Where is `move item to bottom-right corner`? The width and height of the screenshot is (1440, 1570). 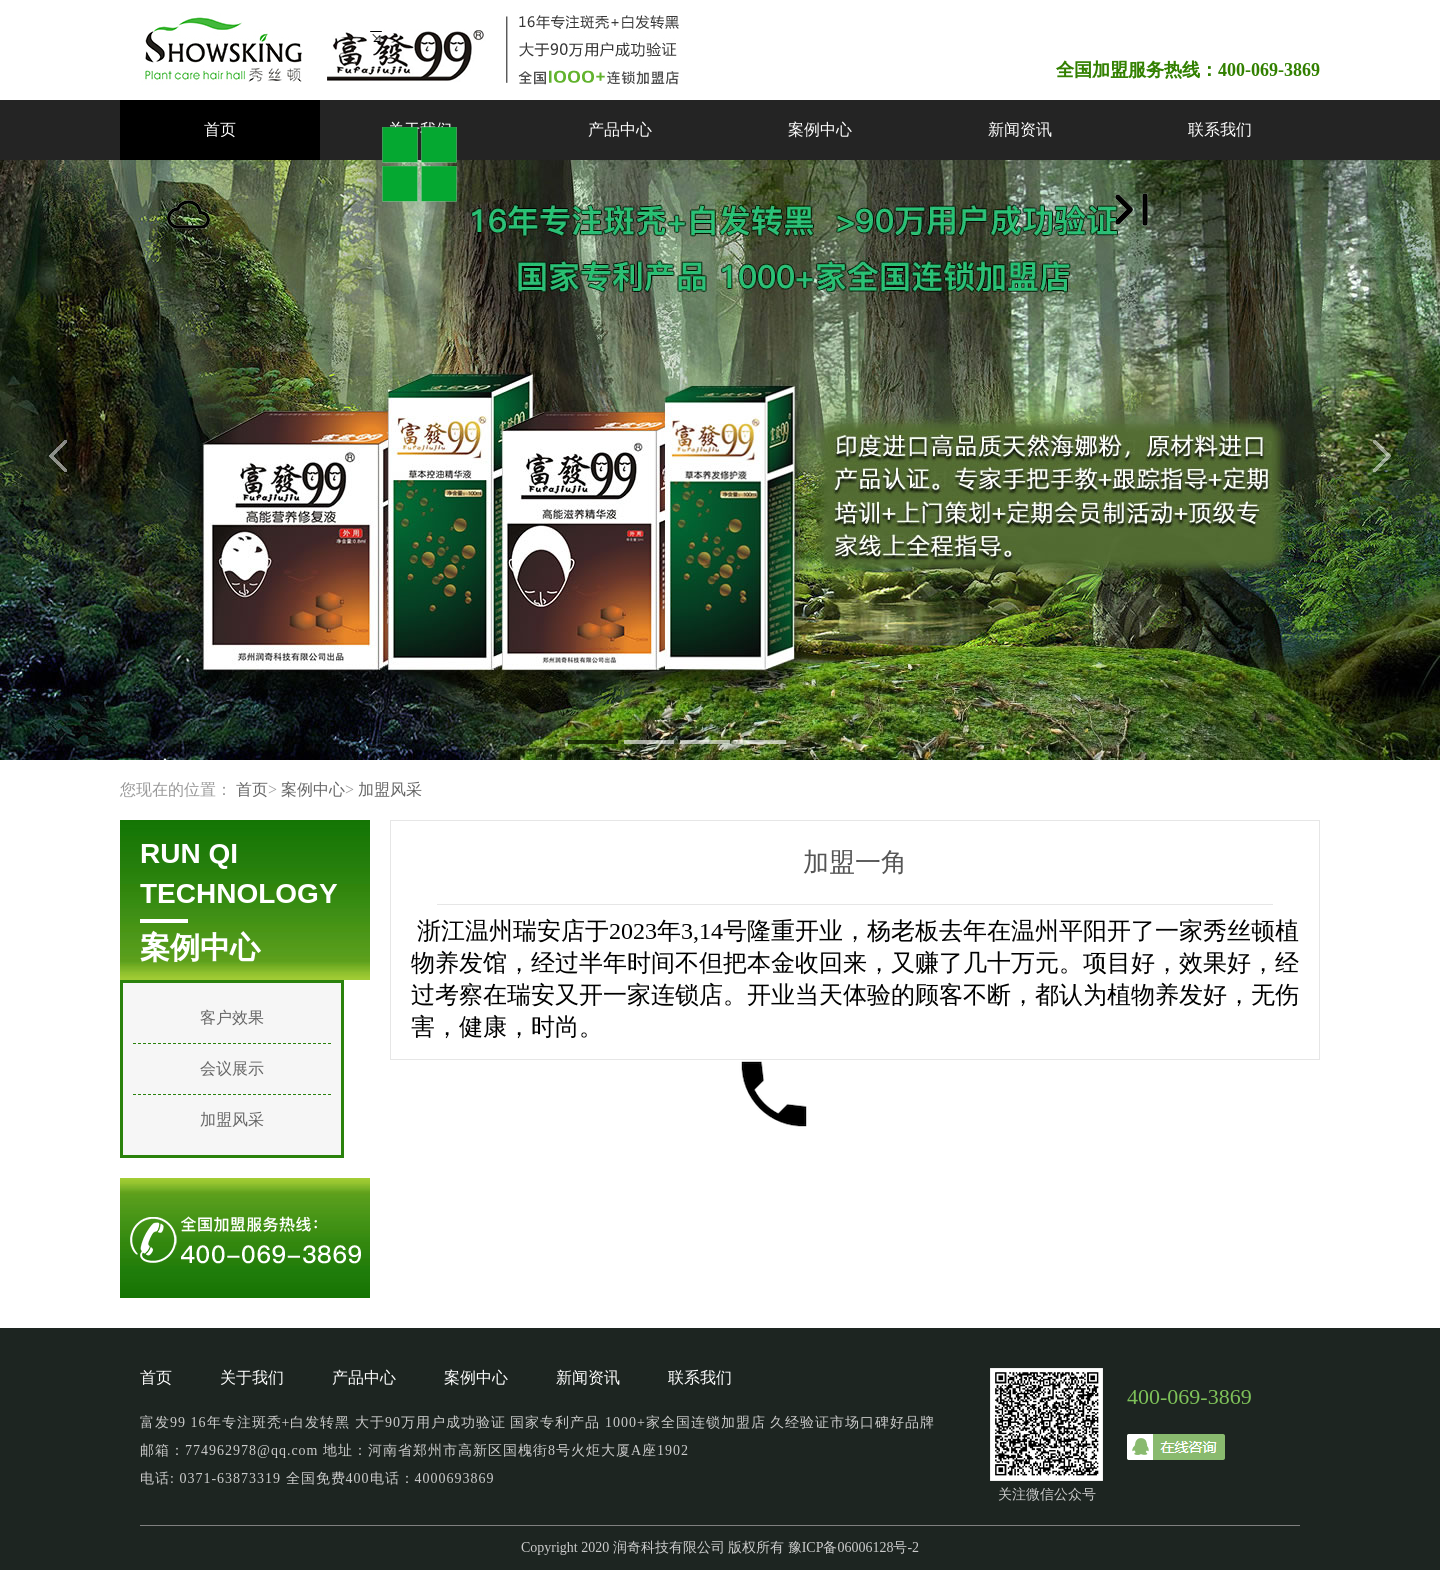
move item to bottom-right corner is located at coordinates (376, 37).